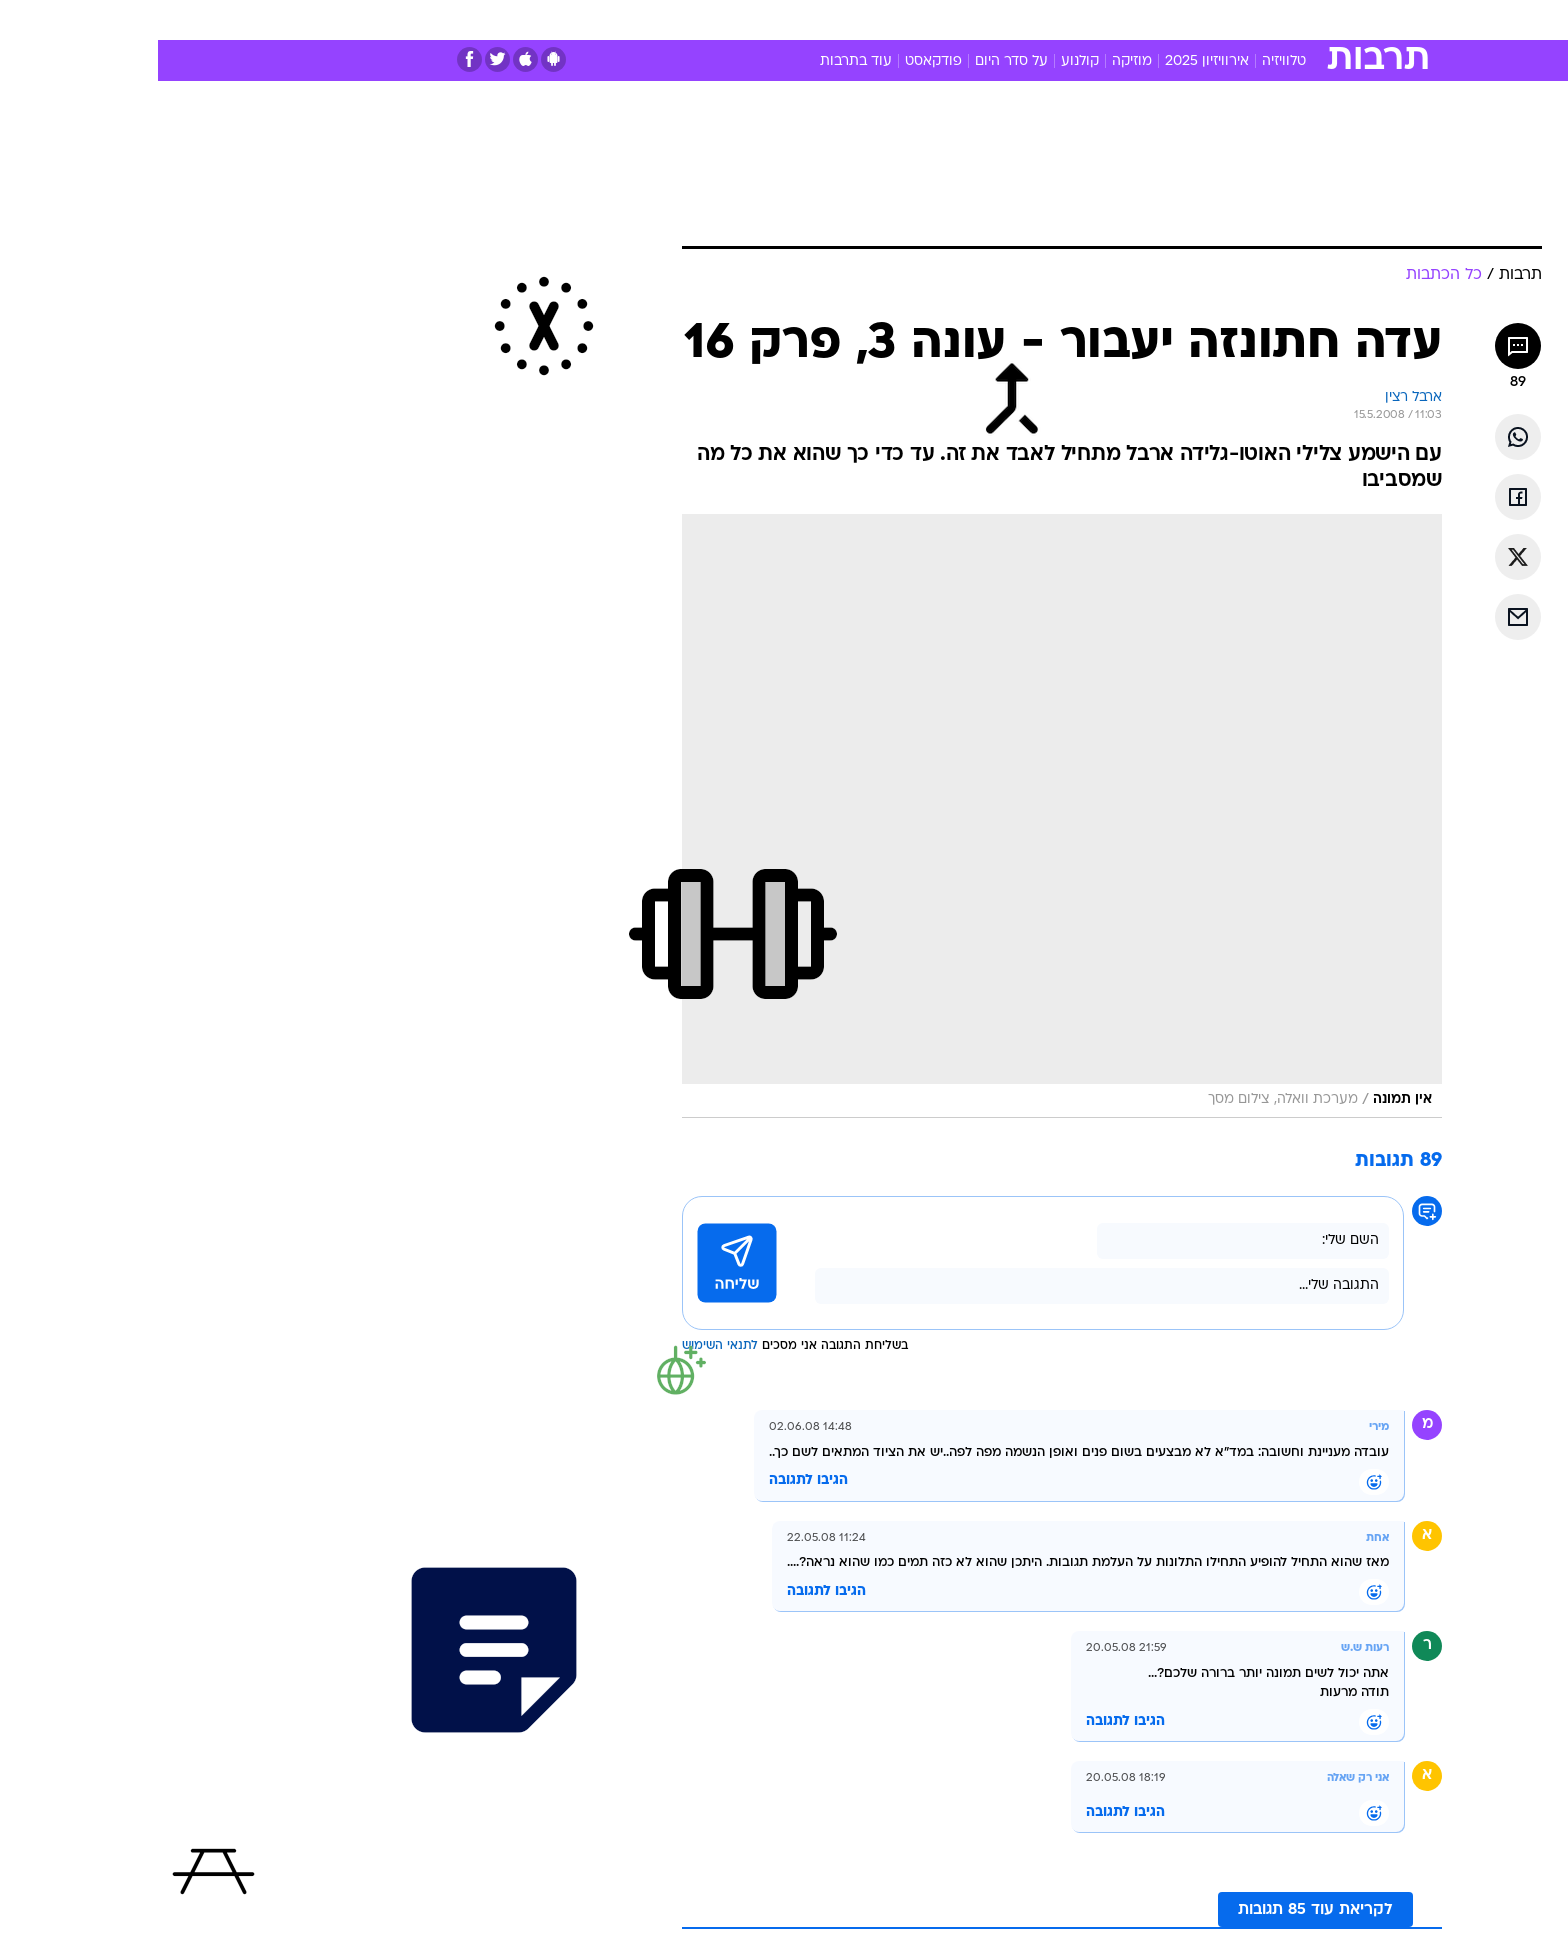  Describe the element at coordinates (679, 1371) in the screenshot. I see `access party or event mode` at that location.